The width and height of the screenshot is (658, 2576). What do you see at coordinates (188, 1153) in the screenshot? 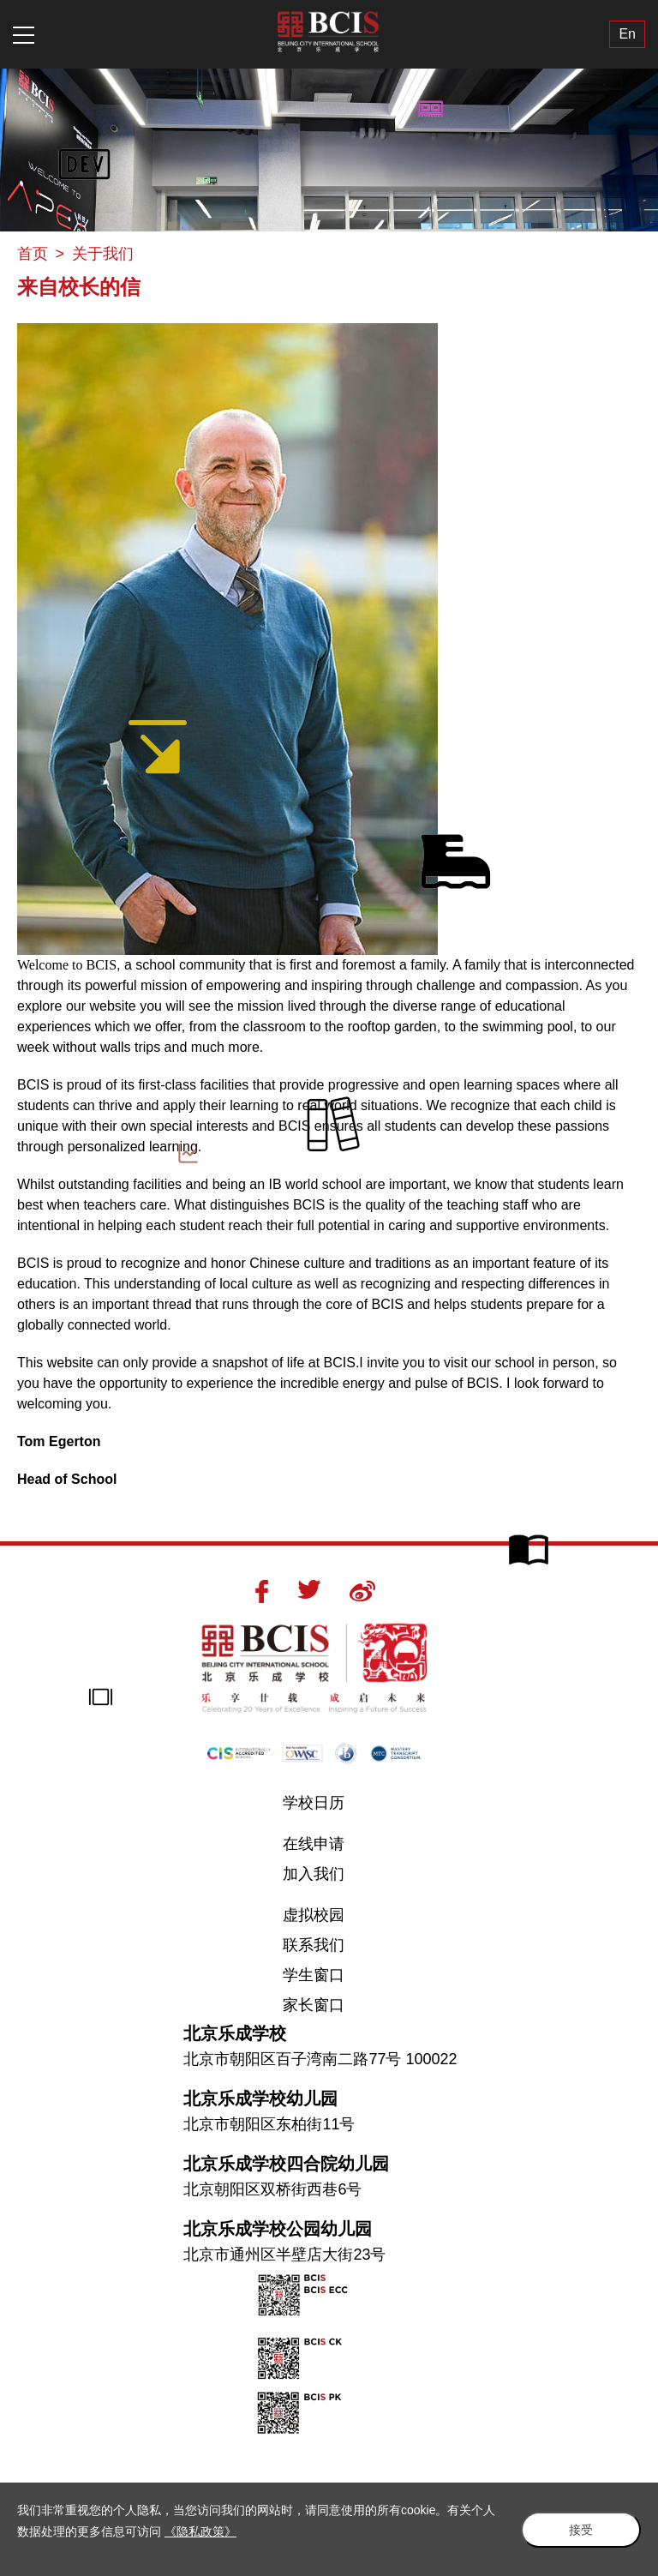
I see `view analytics and trends` at bounding box center [188, 1153].